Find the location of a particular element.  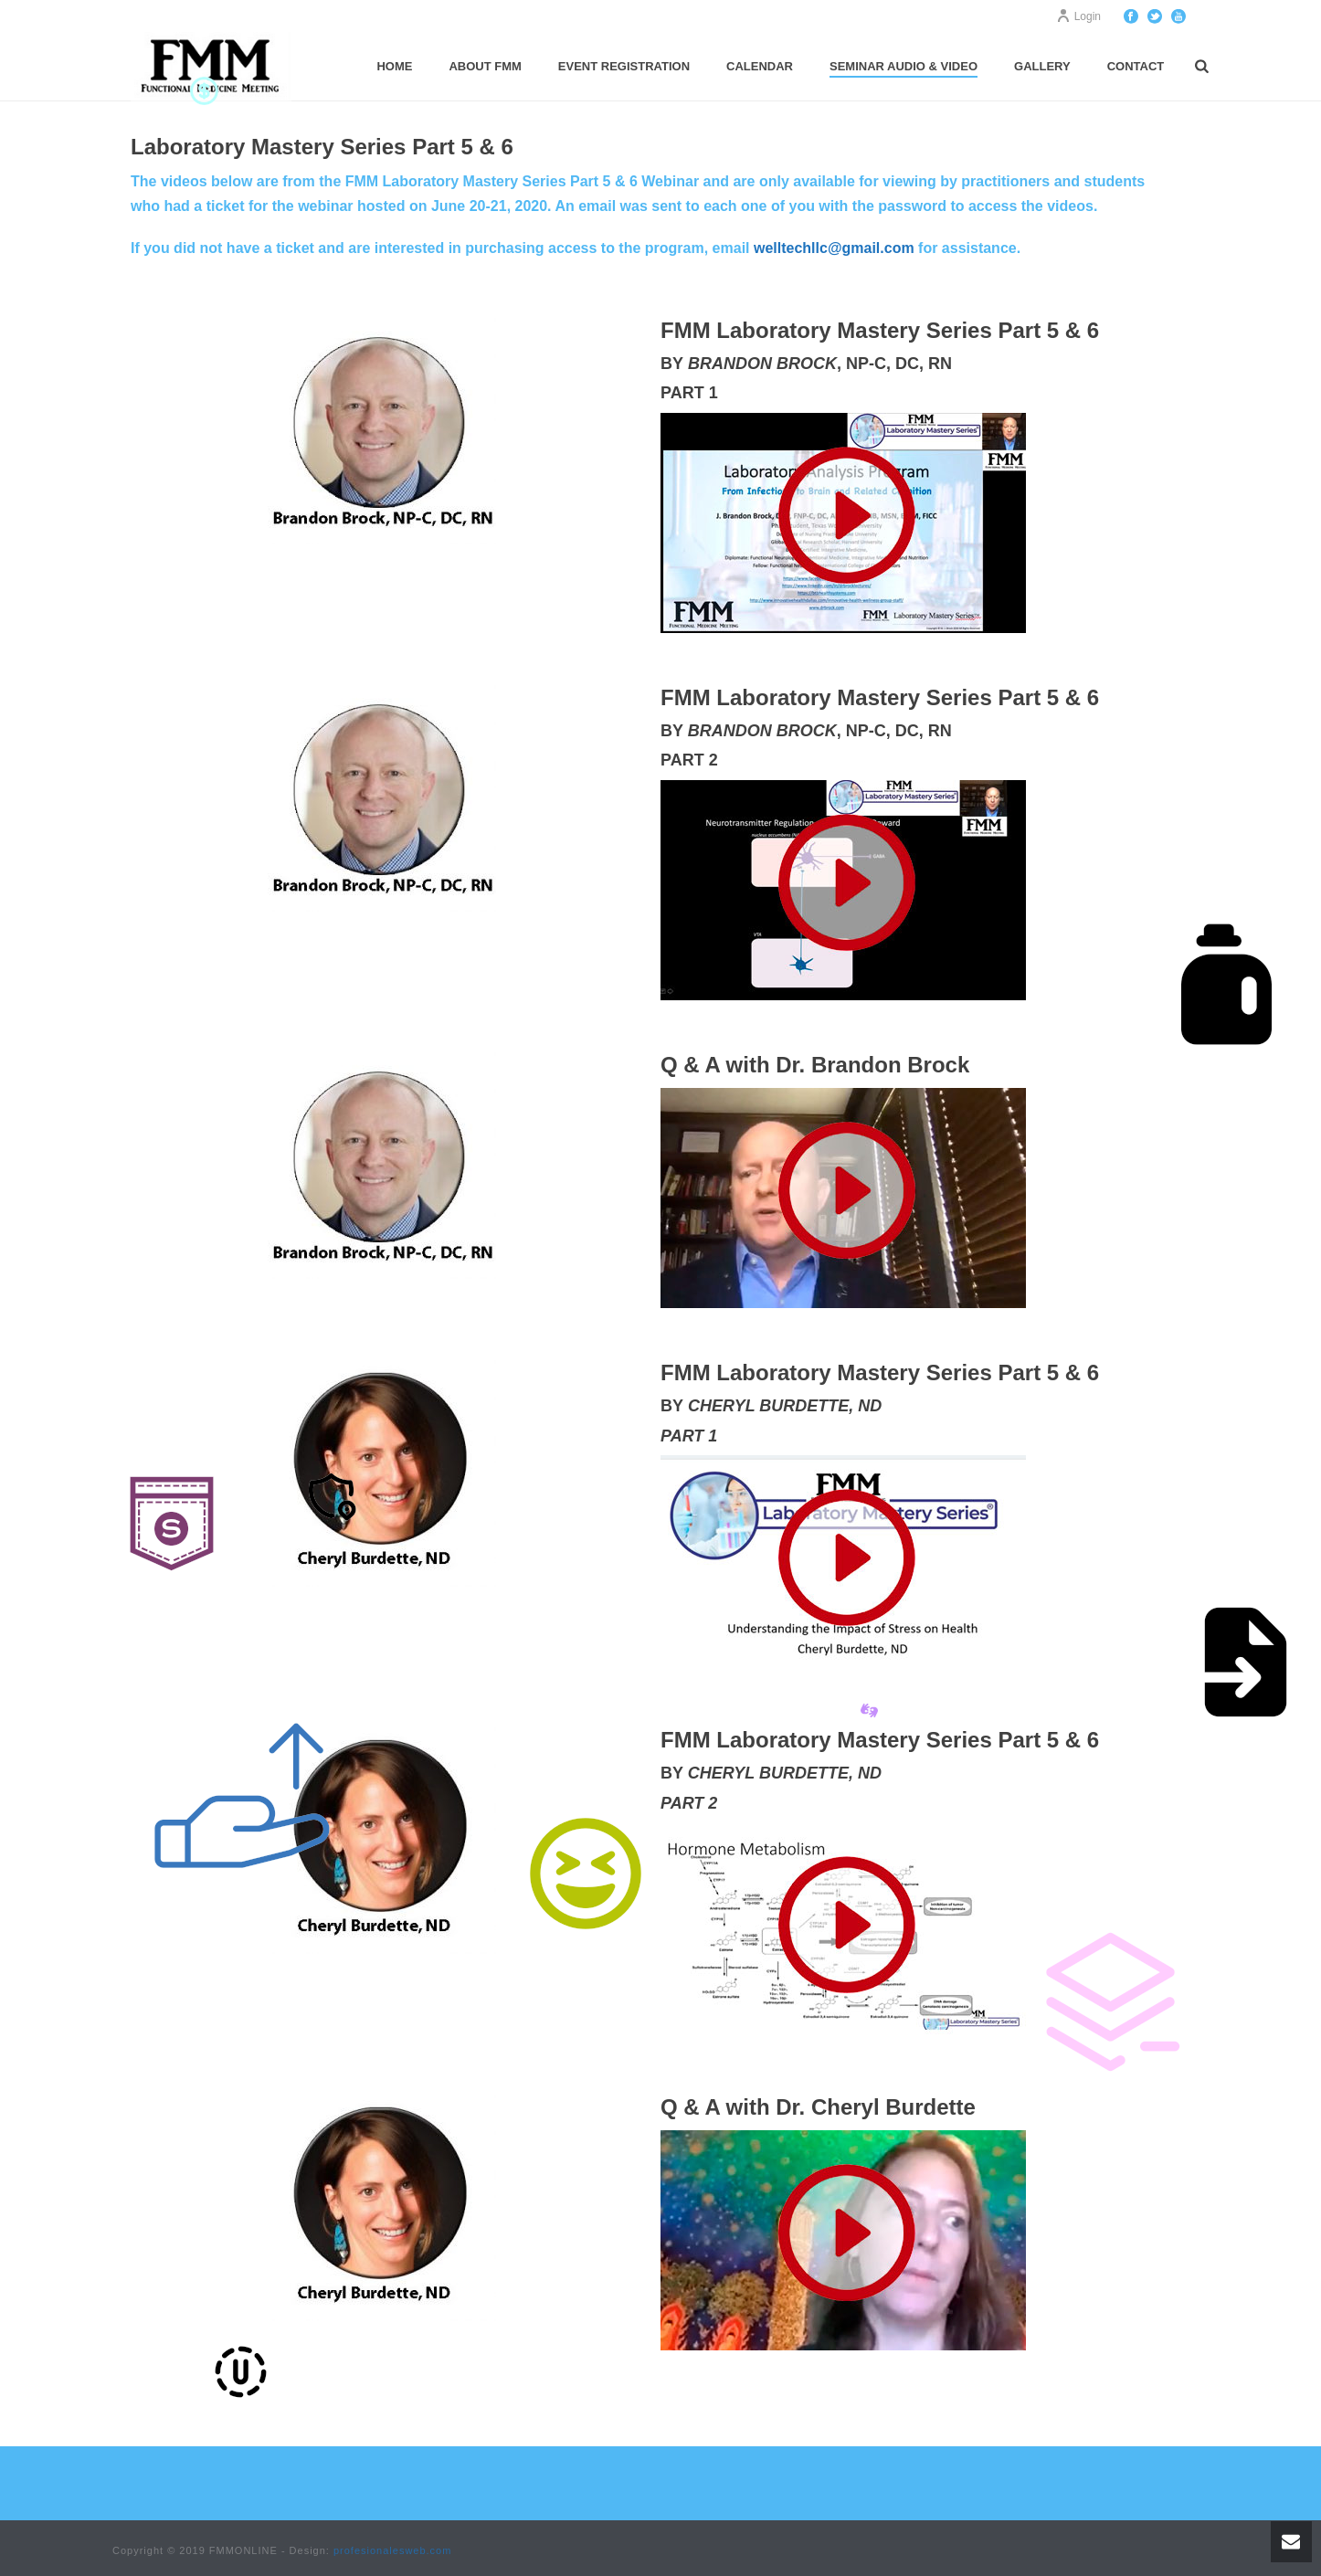

upload or share content manually is located at coordinates (248, 1804).